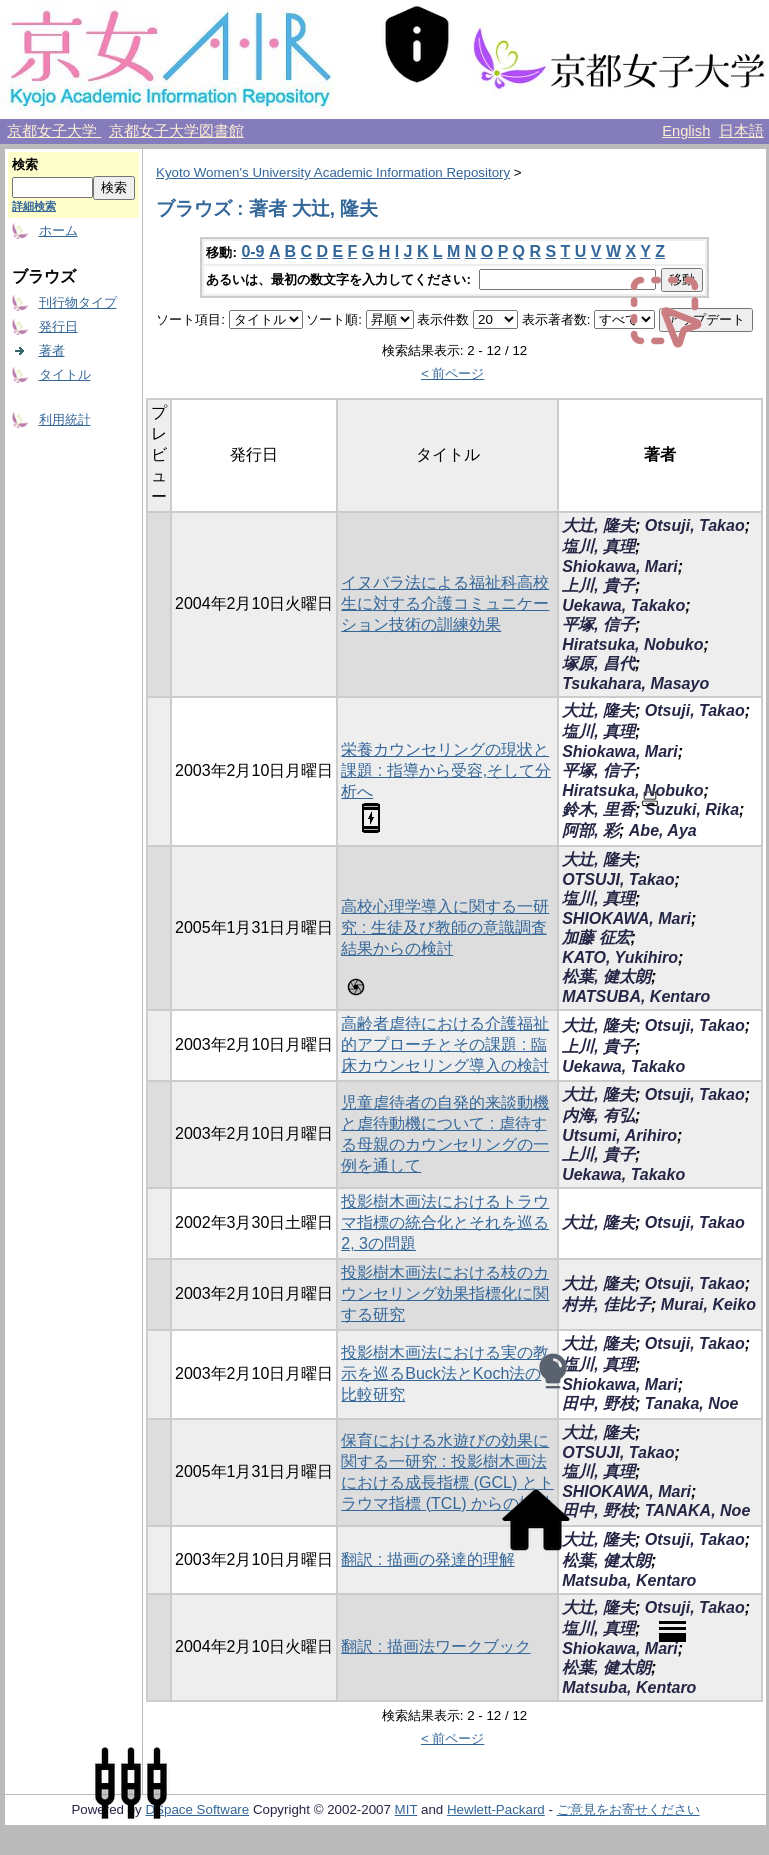 The image size is (769, 1855). I want to click on find nearby electric vehicle charging stations, so click(371, 818).